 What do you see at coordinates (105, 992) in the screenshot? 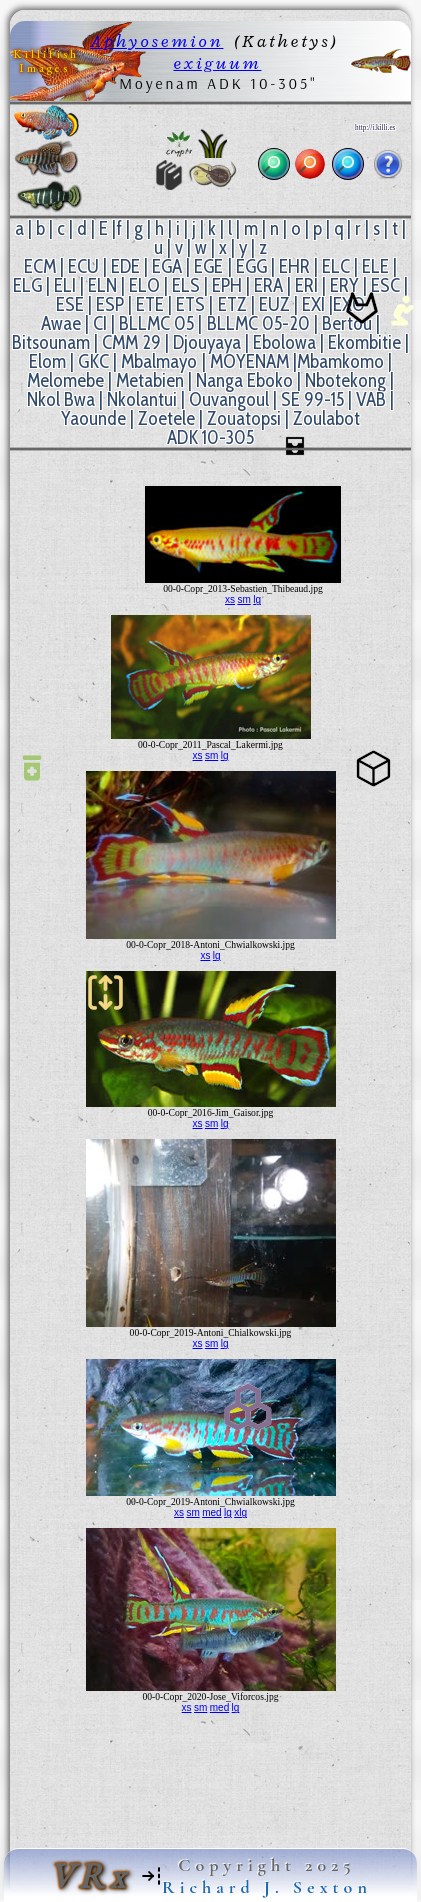
I see `switch to tall or portrait viewport mode` at bounding box center [105, 992].